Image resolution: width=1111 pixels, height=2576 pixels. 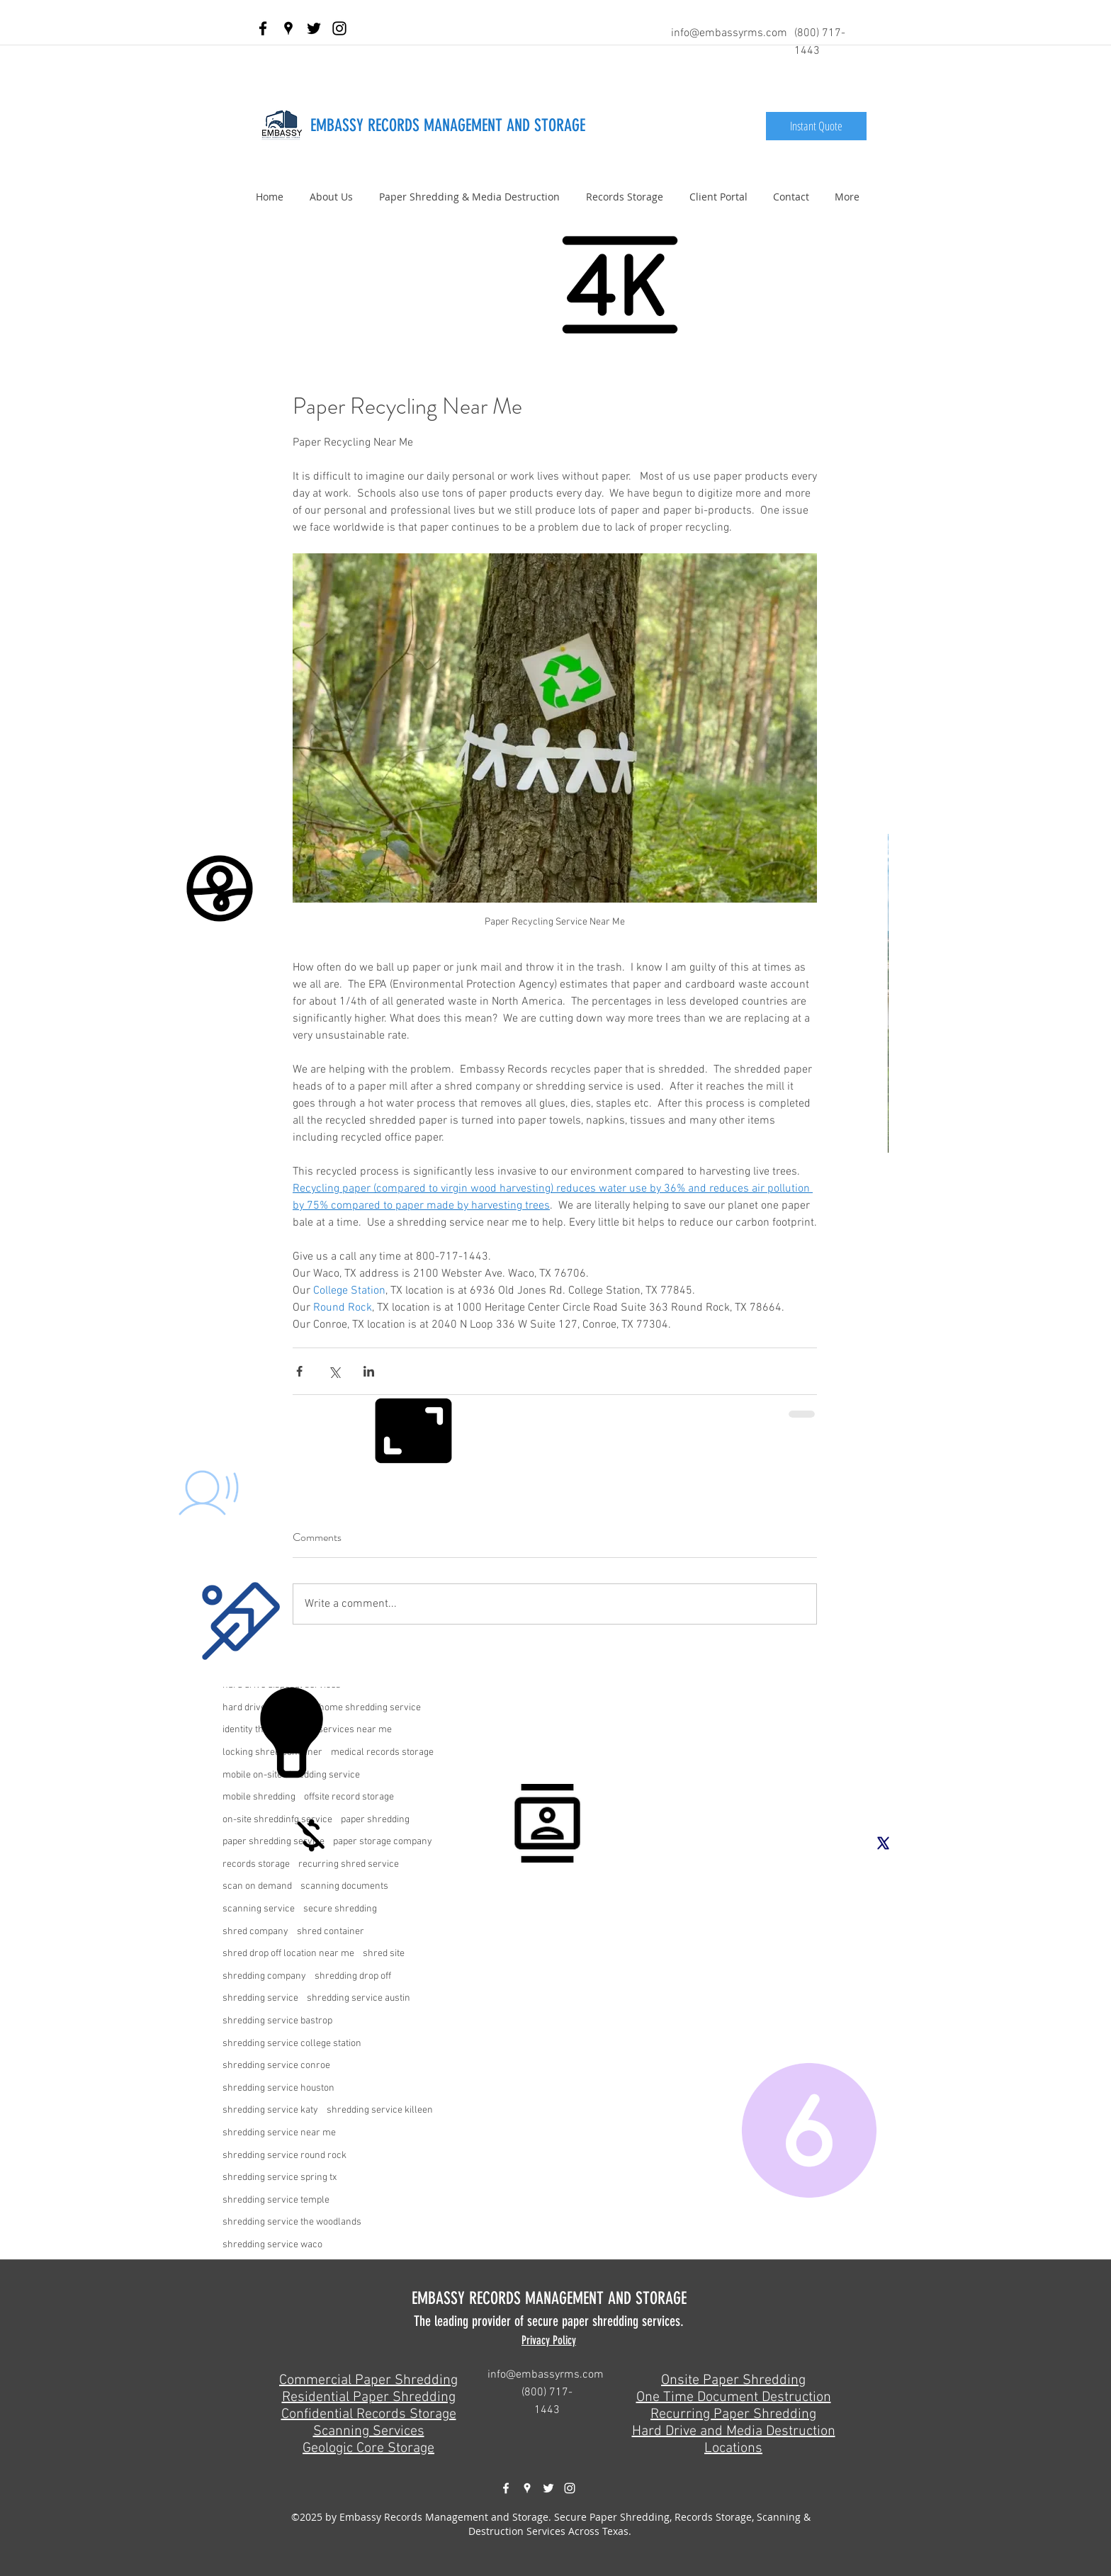 What do you see at coordinates (883, 1843) in the screenshot?
I see `share to X (formerly Twitter)` at bounding box center [883, 1843].